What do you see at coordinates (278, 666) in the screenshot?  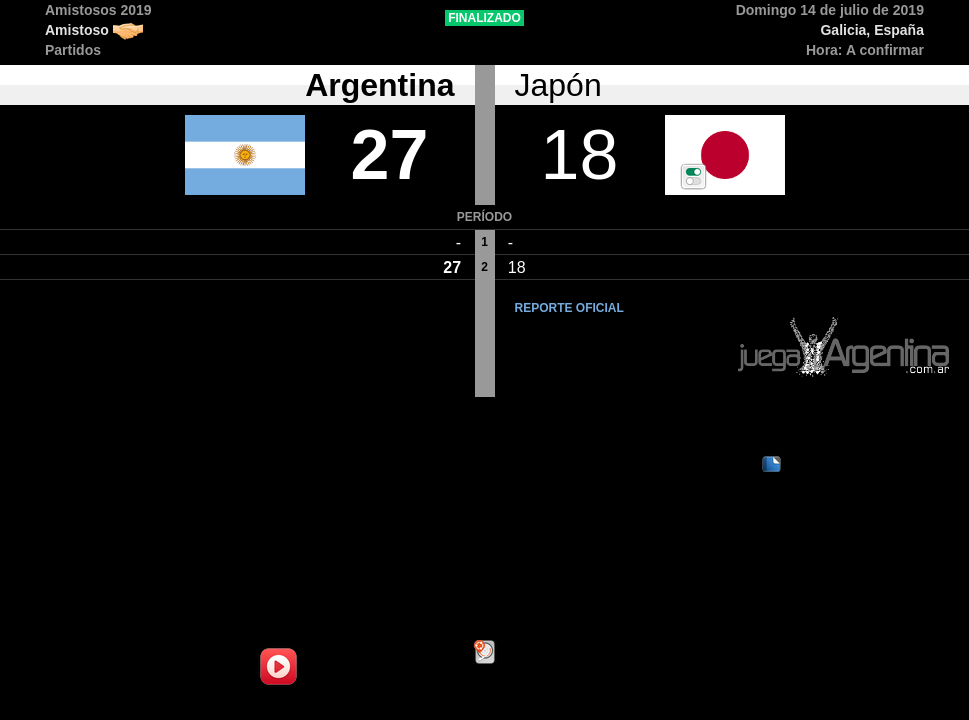 I see `open youtube music desktop app` at bounding box center [278, 666].